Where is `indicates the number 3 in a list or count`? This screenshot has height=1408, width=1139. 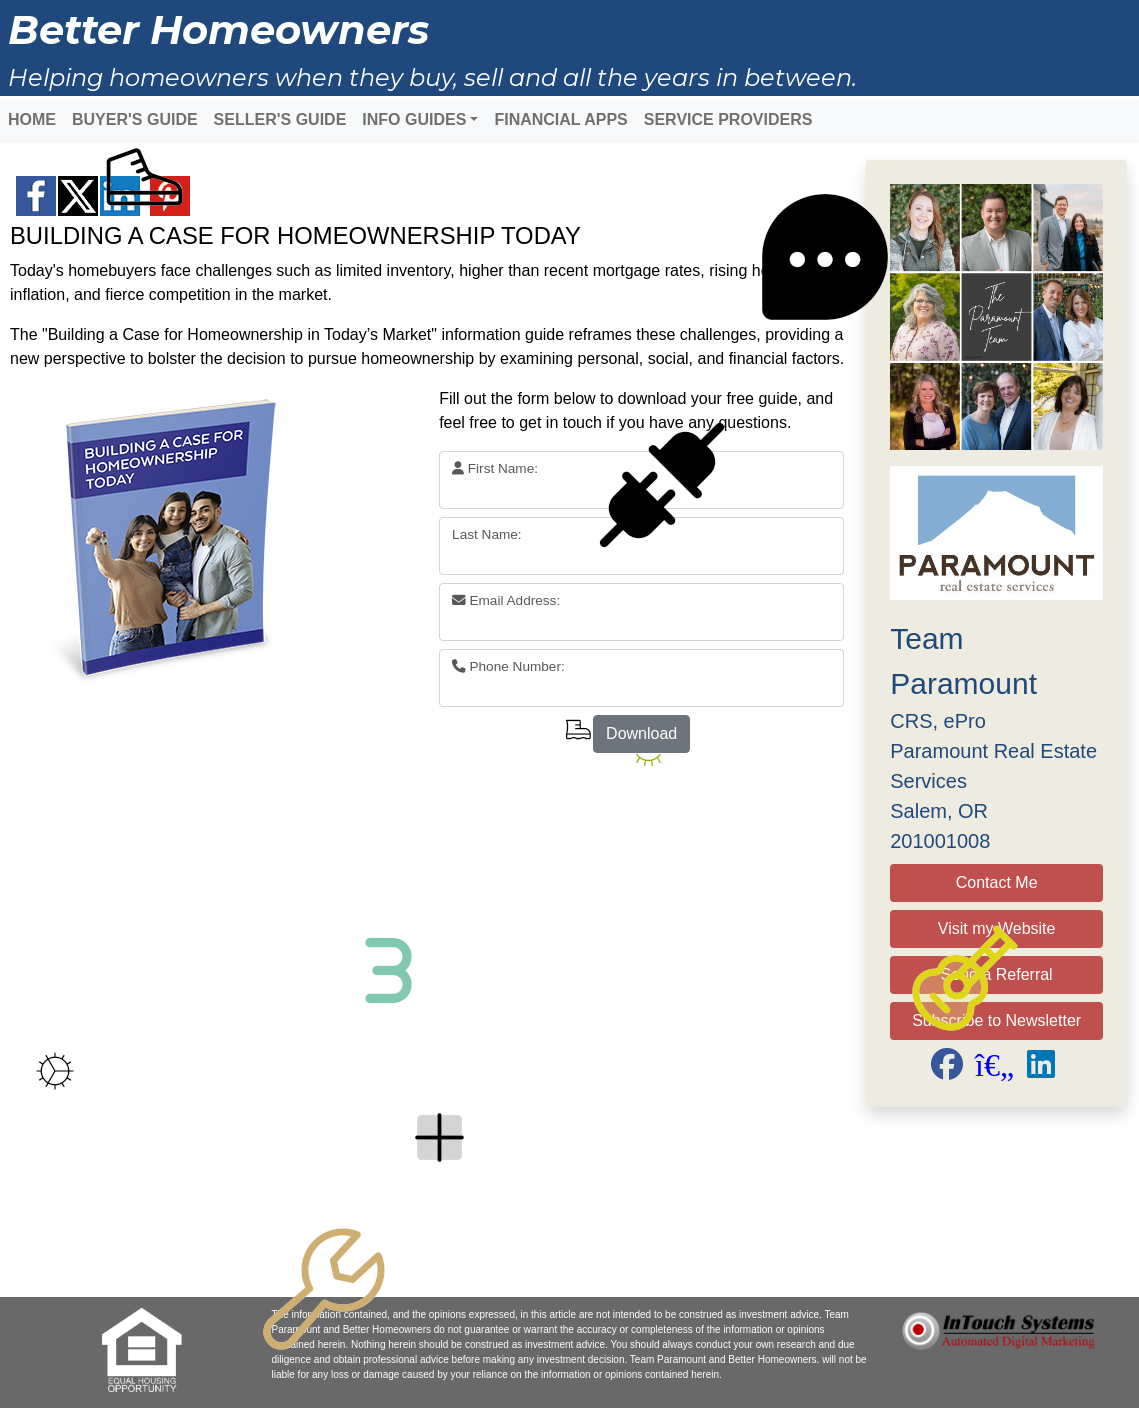 indicates the number 3 in a list or count is located at coordinates (388, 970).